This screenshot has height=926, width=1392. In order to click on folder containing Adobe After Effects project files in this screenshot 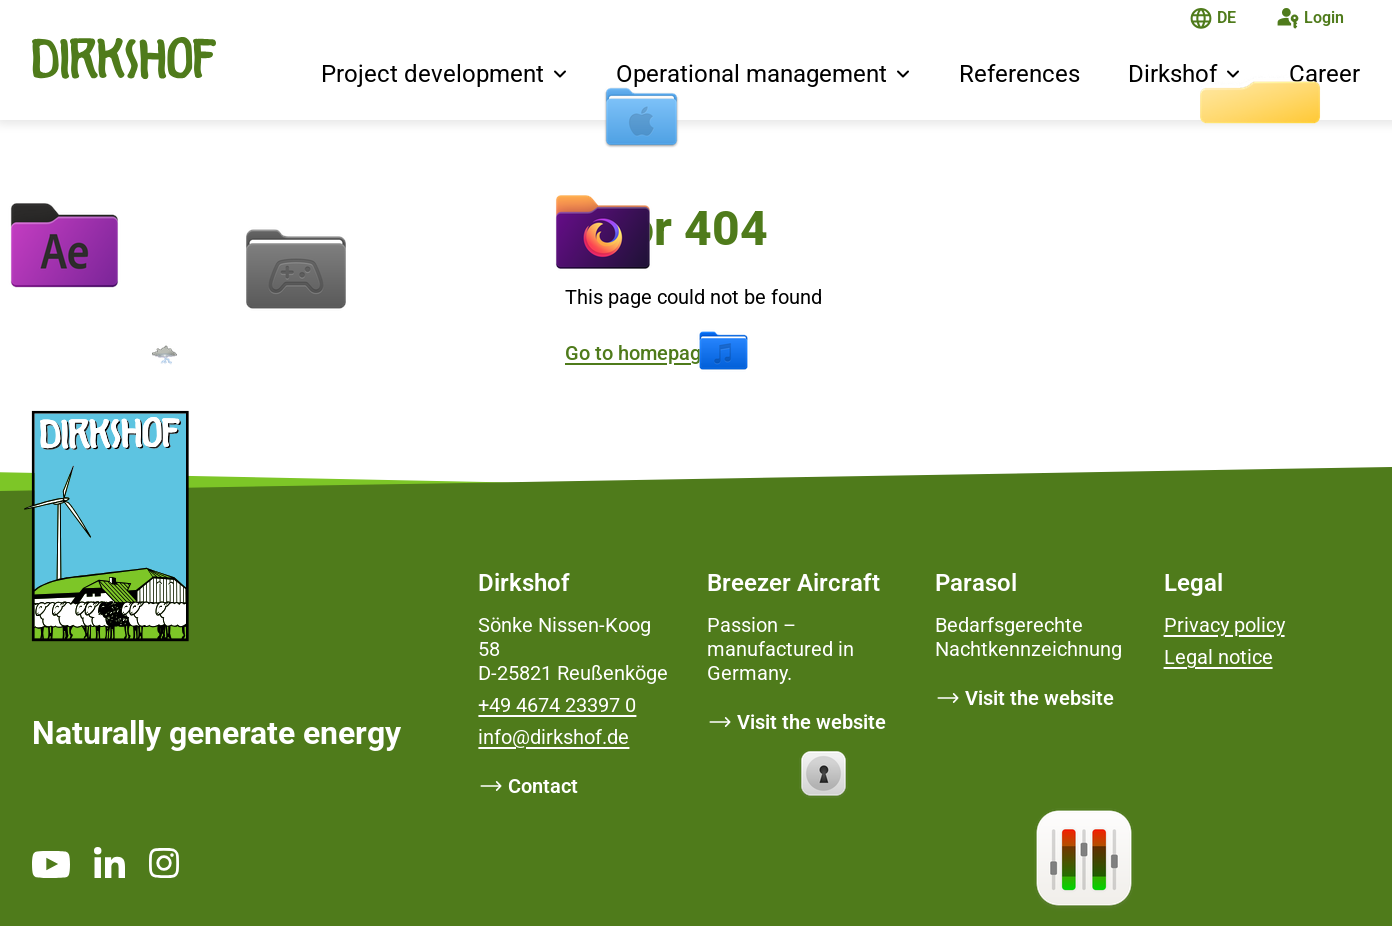, I will do `click(64, 248)`.